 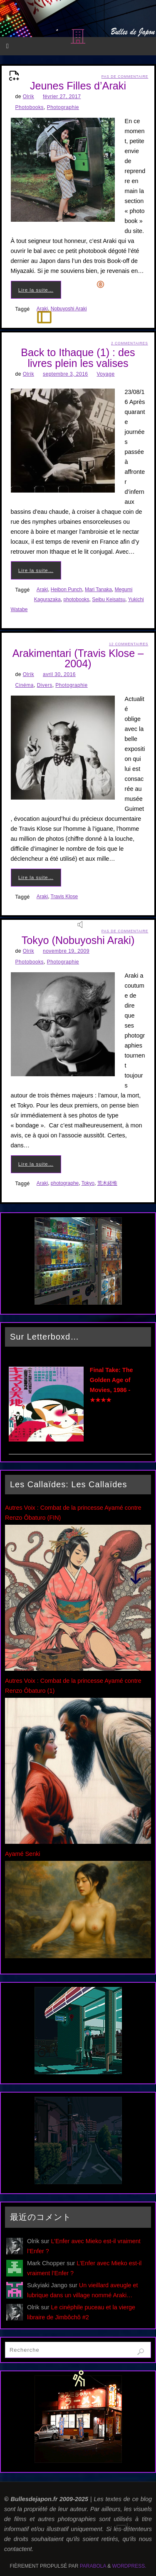 What do you see at coordinates (100, 284) in the screenshot?
I see `indicates item number eight in a list or sequence` at bounding box center [100, 284].